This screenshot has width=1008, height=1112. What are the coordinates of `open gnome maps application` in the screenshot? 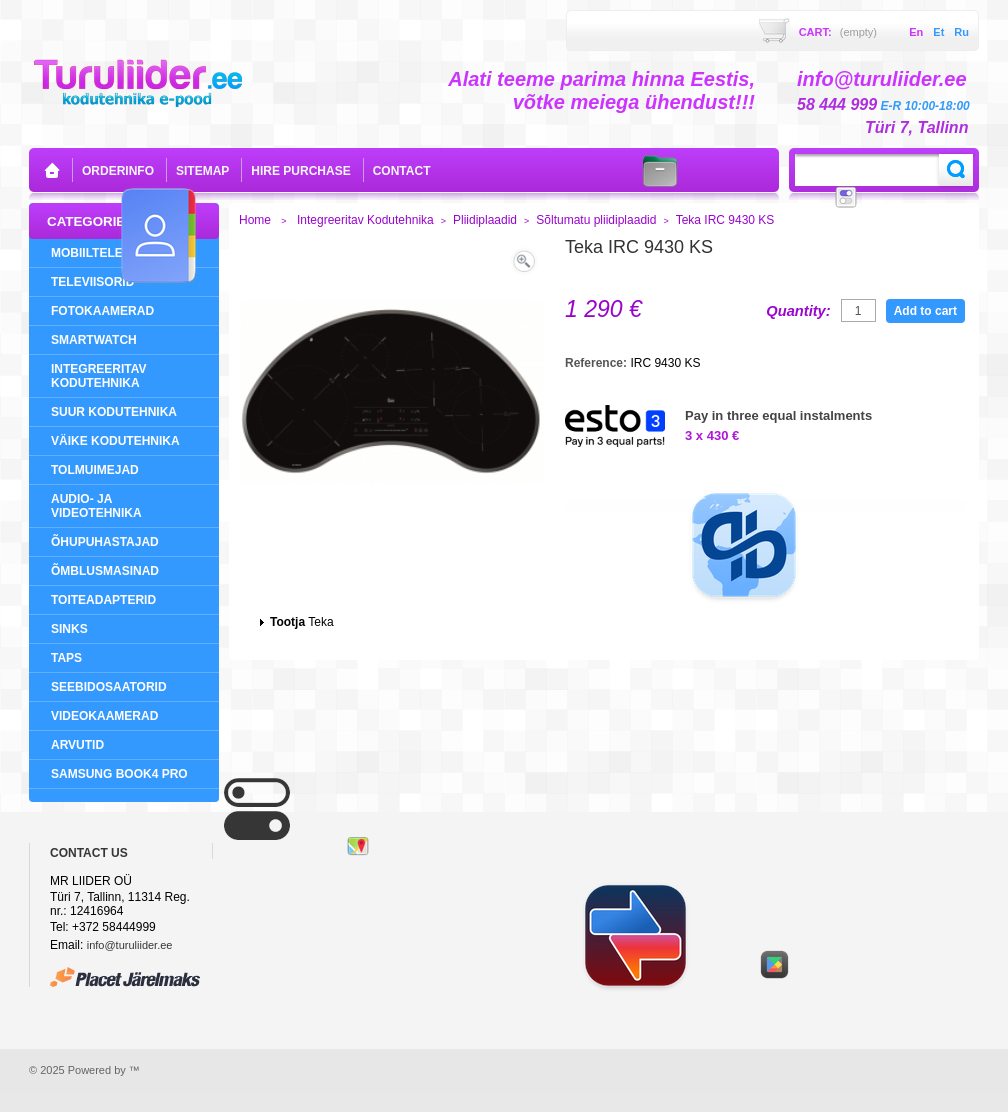 It's located at (358, 846).